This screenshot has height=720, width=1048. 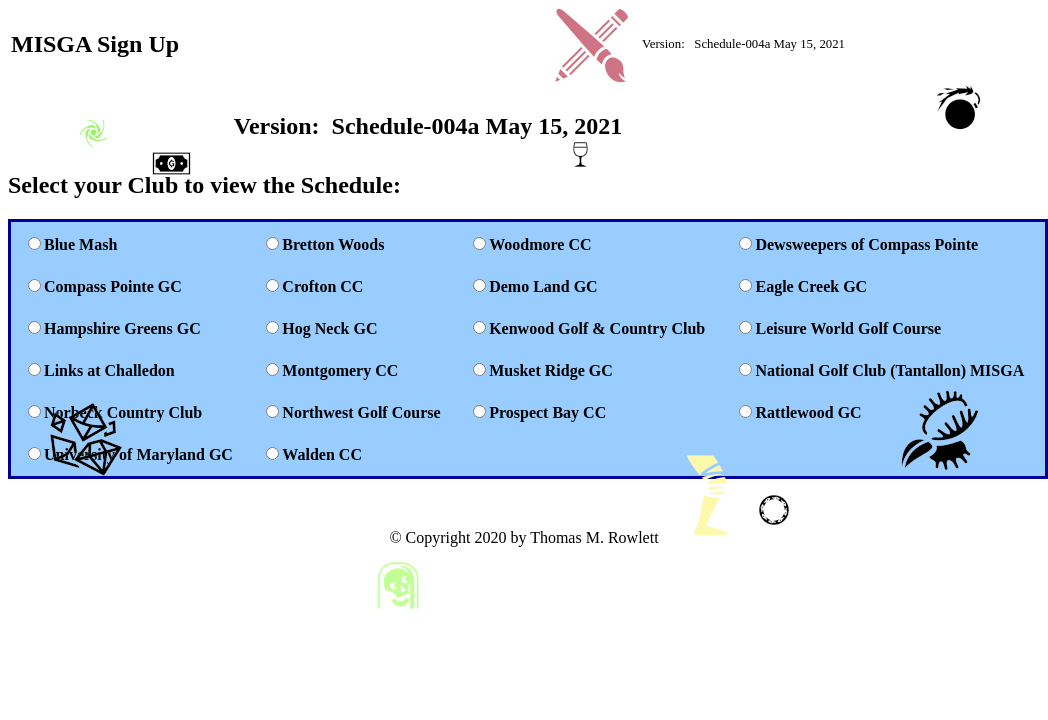 I want to click on view collected specimens or curiosities, so click(x=398, y=585).